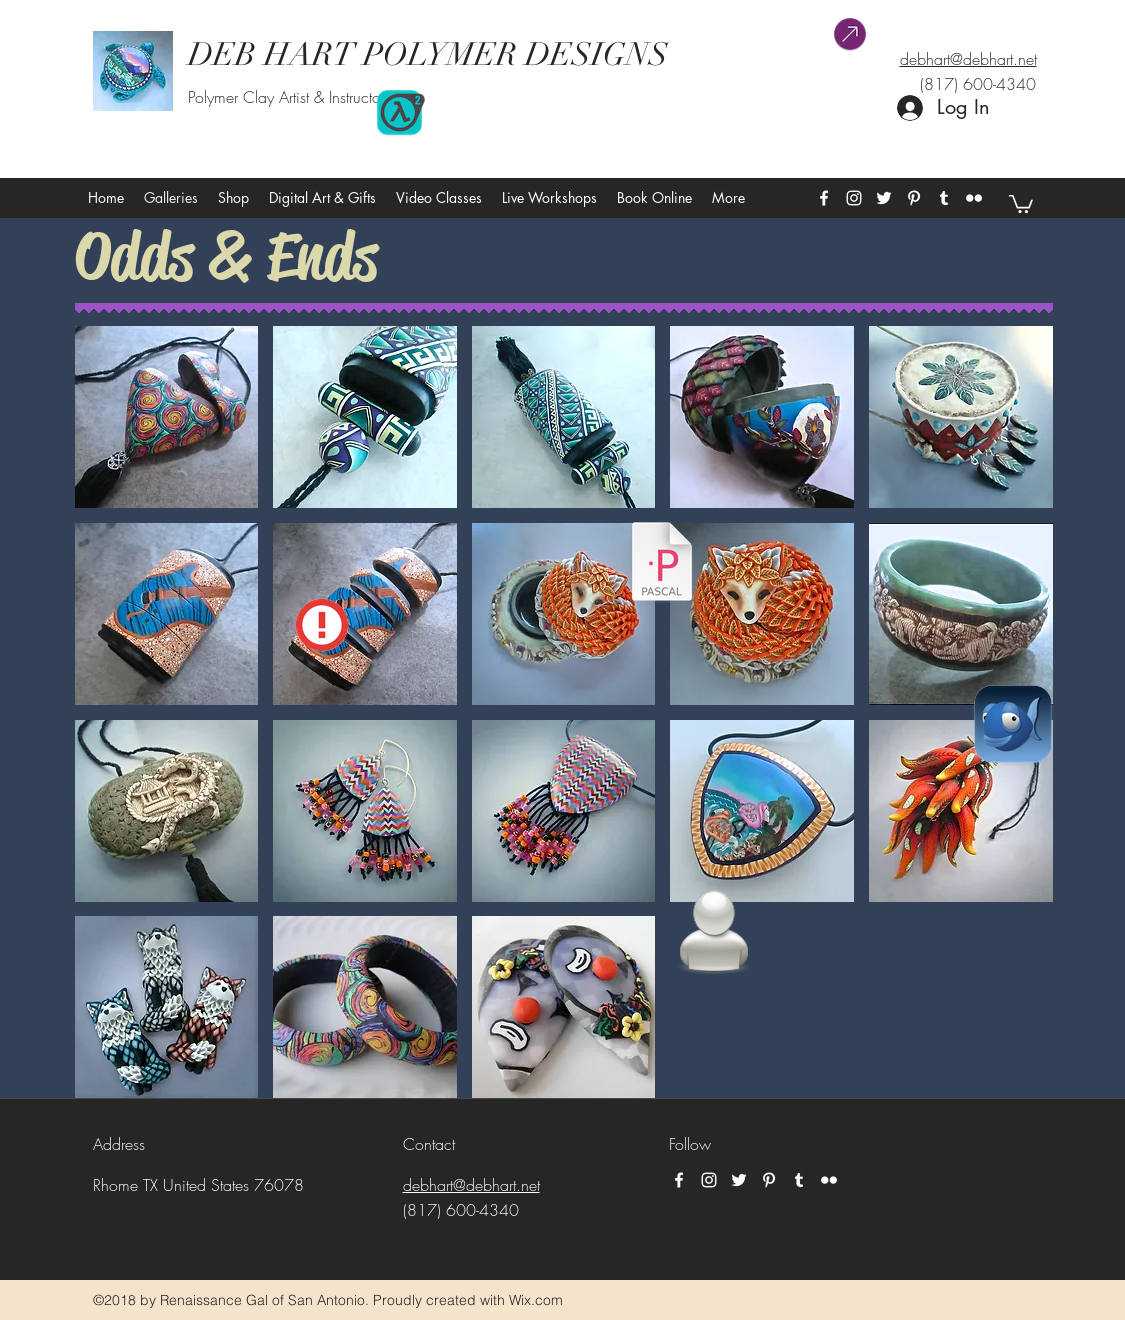  Describe the element at coordinates (714, 934) in the screenshot. I see `default user profile placeholder` at that location.